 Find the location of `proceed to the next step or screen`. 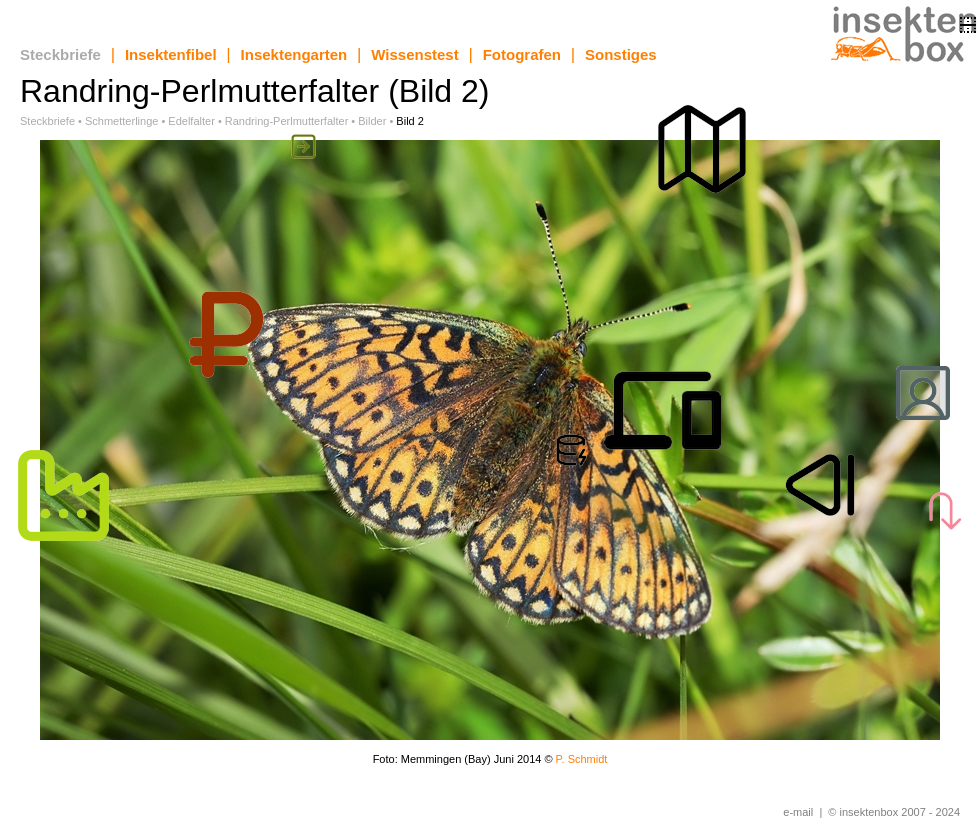

proceed to the next step or screen is located at coordinates (303, 146).